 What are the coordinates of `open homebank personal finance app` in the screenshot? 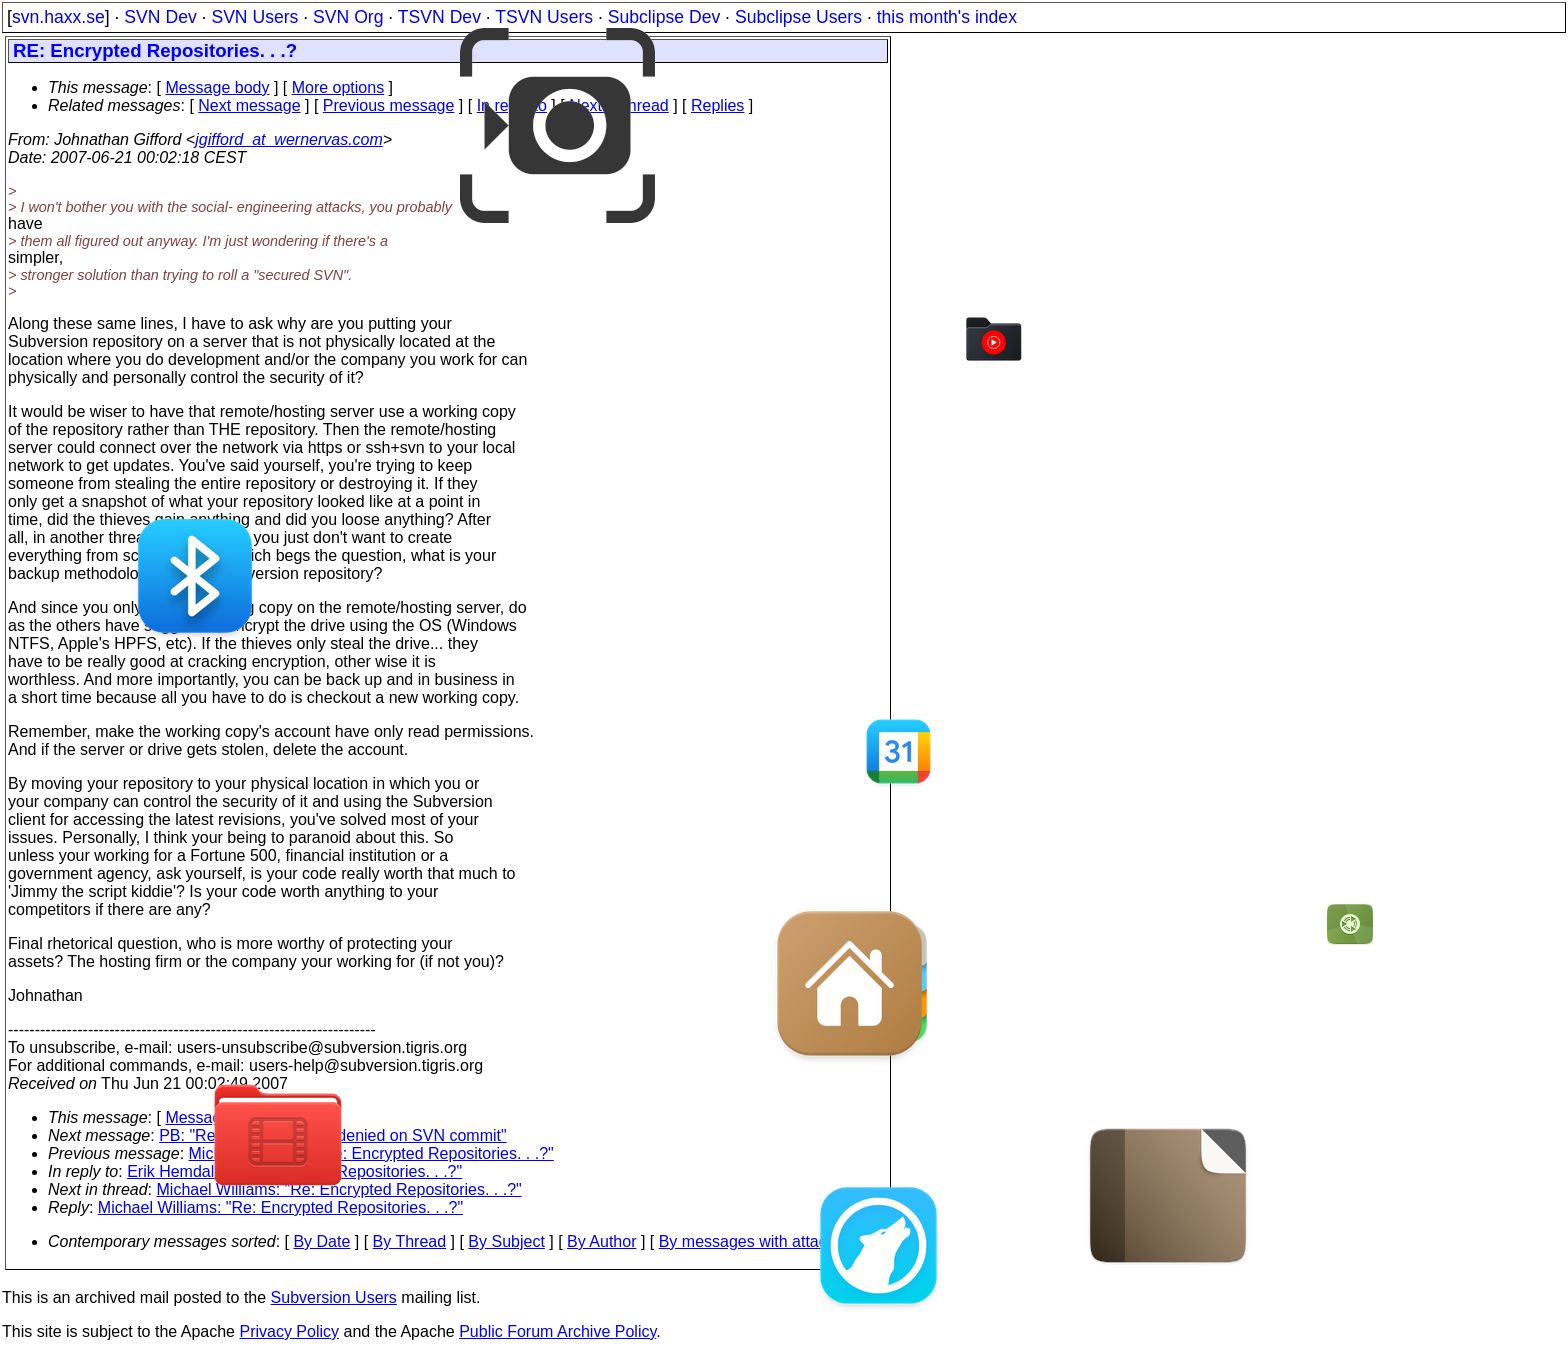 It's located at (849, 983).